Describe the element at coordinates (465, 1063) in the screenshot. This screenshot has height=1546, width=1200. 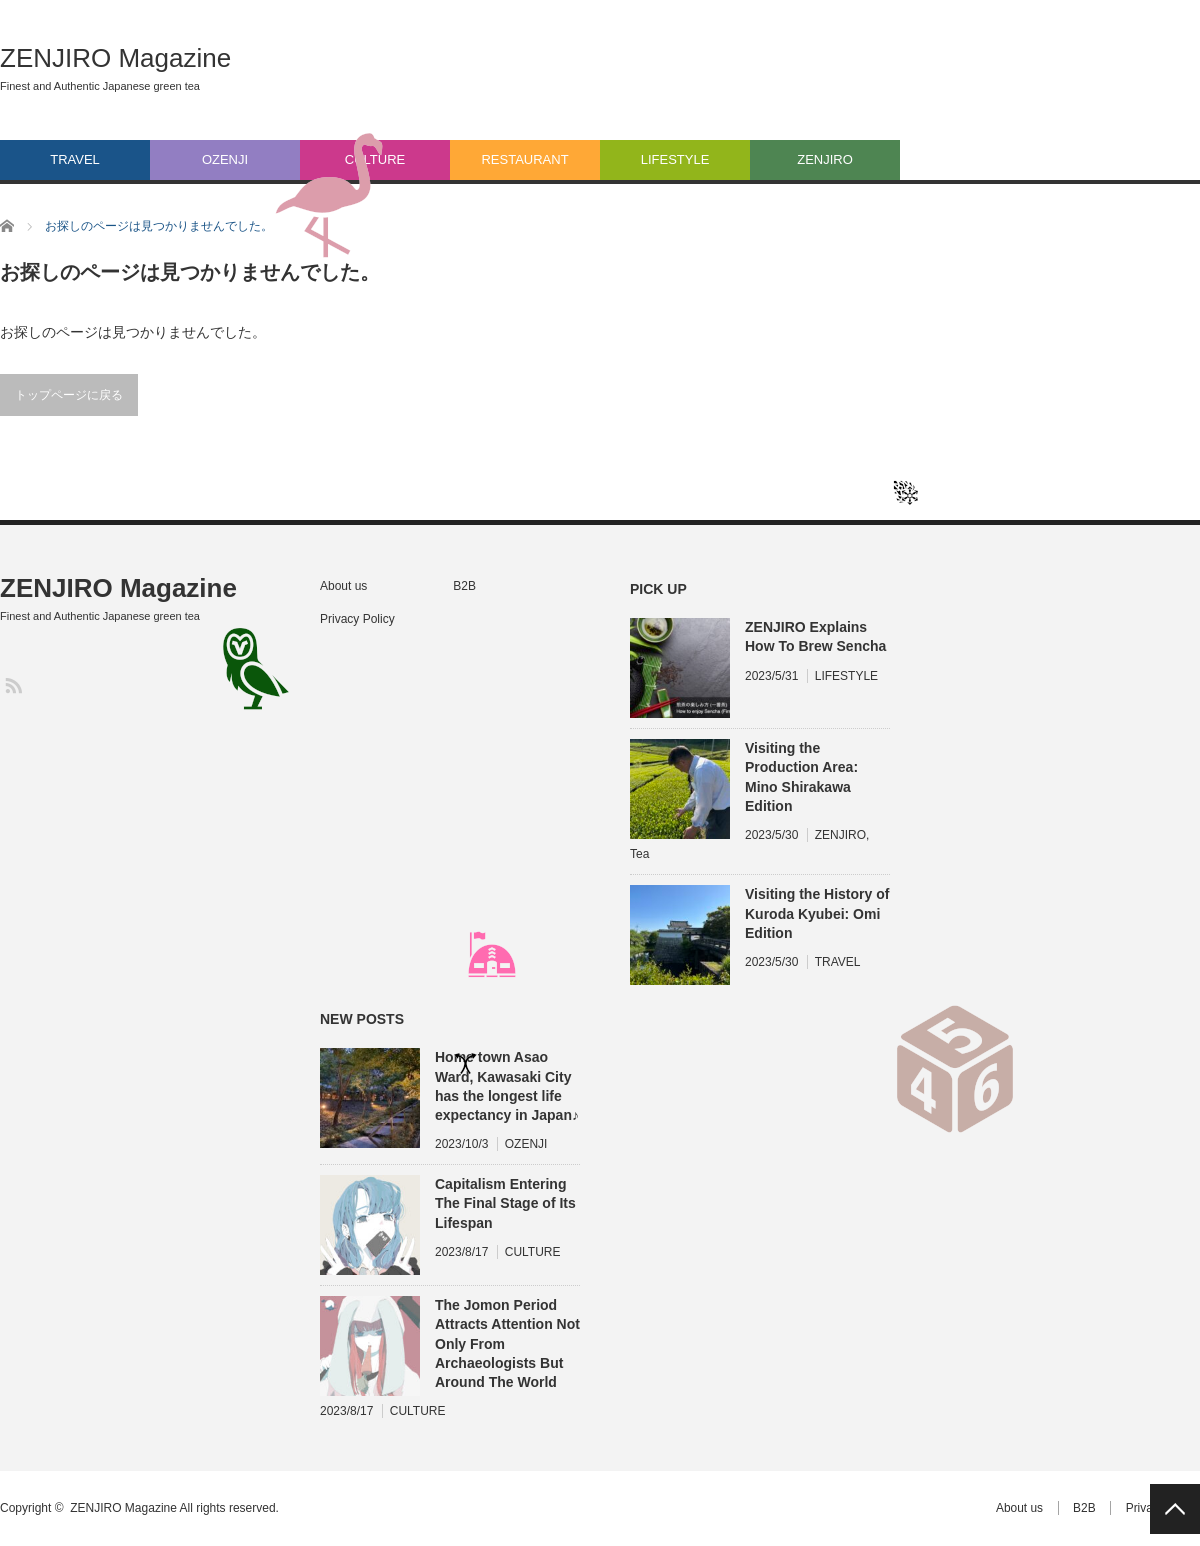
I see `split or divide content into multiple paths` at that location.